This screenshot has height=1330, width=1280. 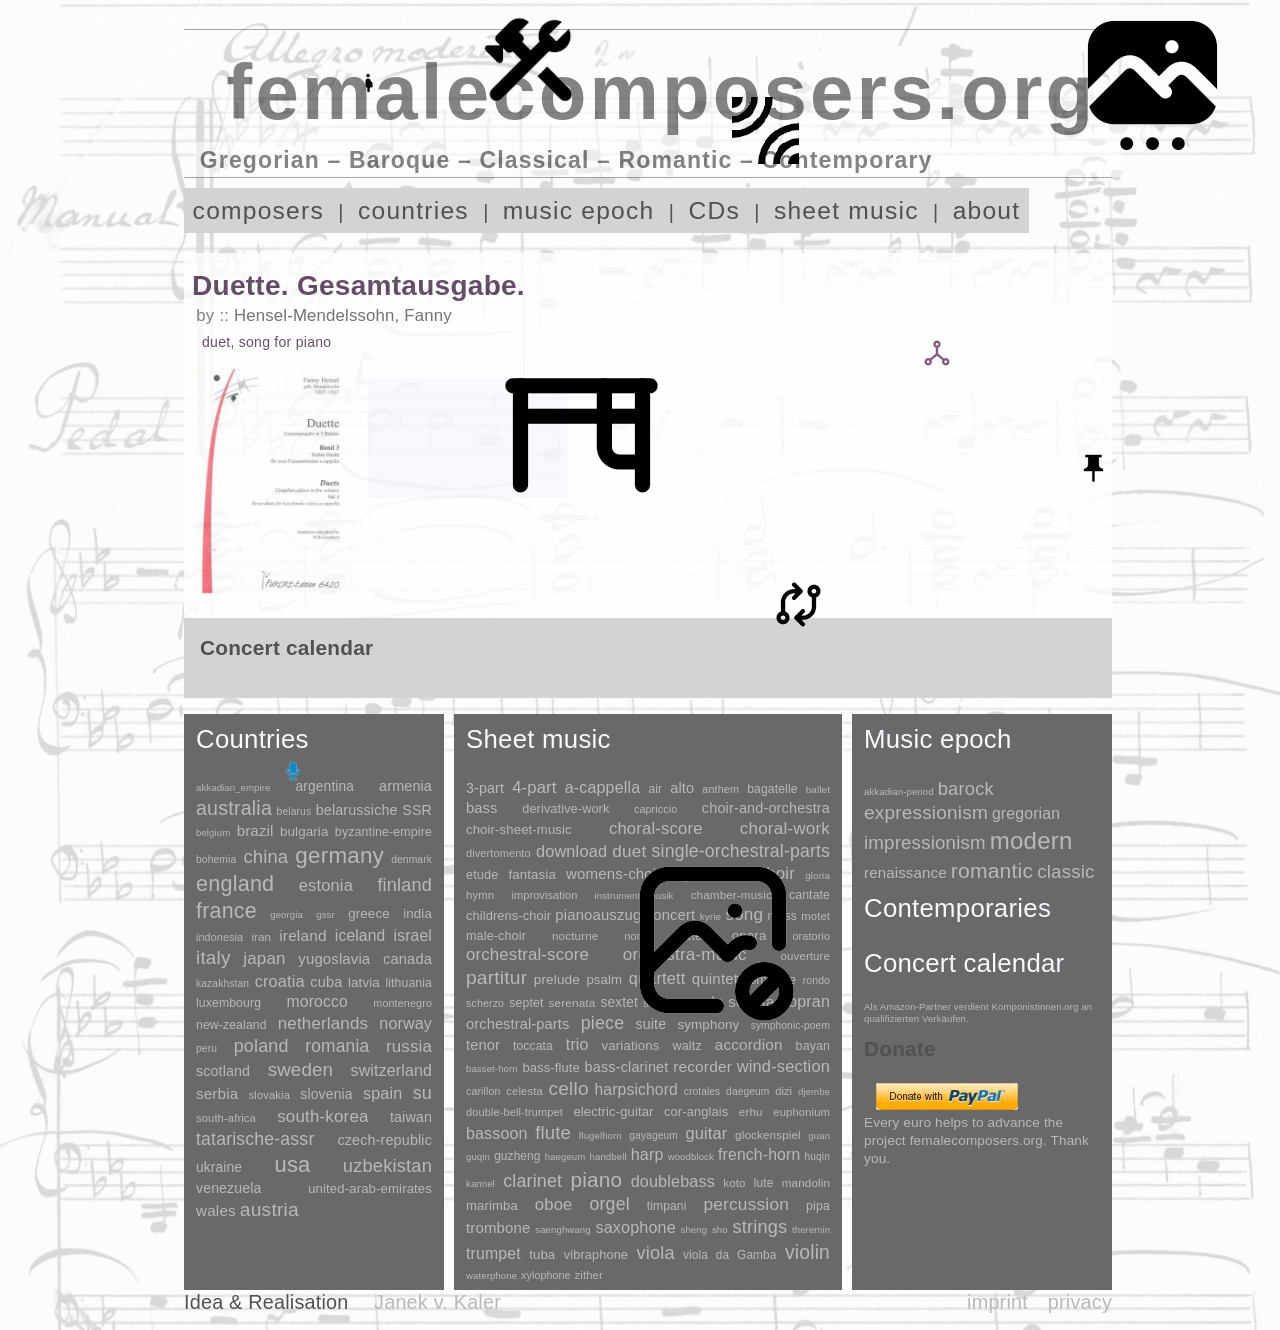 I want to click on tap to start voice recording, so click(x=293, y=771).